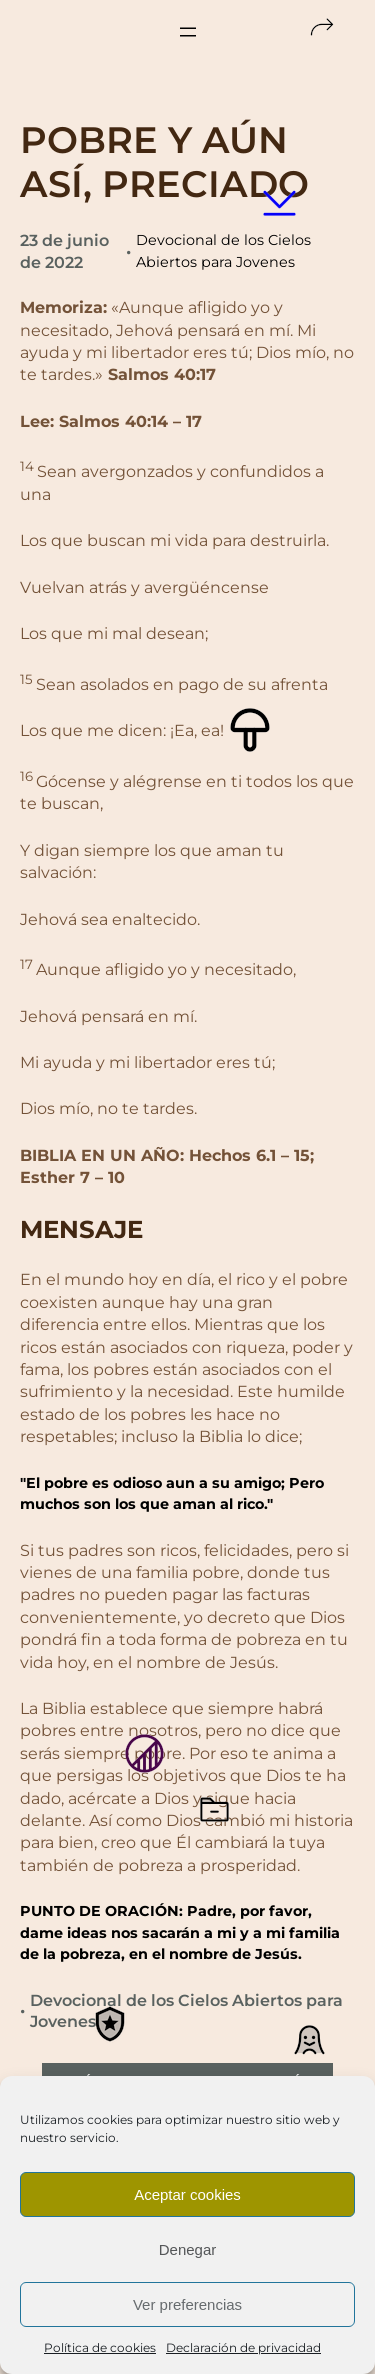  I want to click on scroll to bottom of page or content, so click(279, 202).